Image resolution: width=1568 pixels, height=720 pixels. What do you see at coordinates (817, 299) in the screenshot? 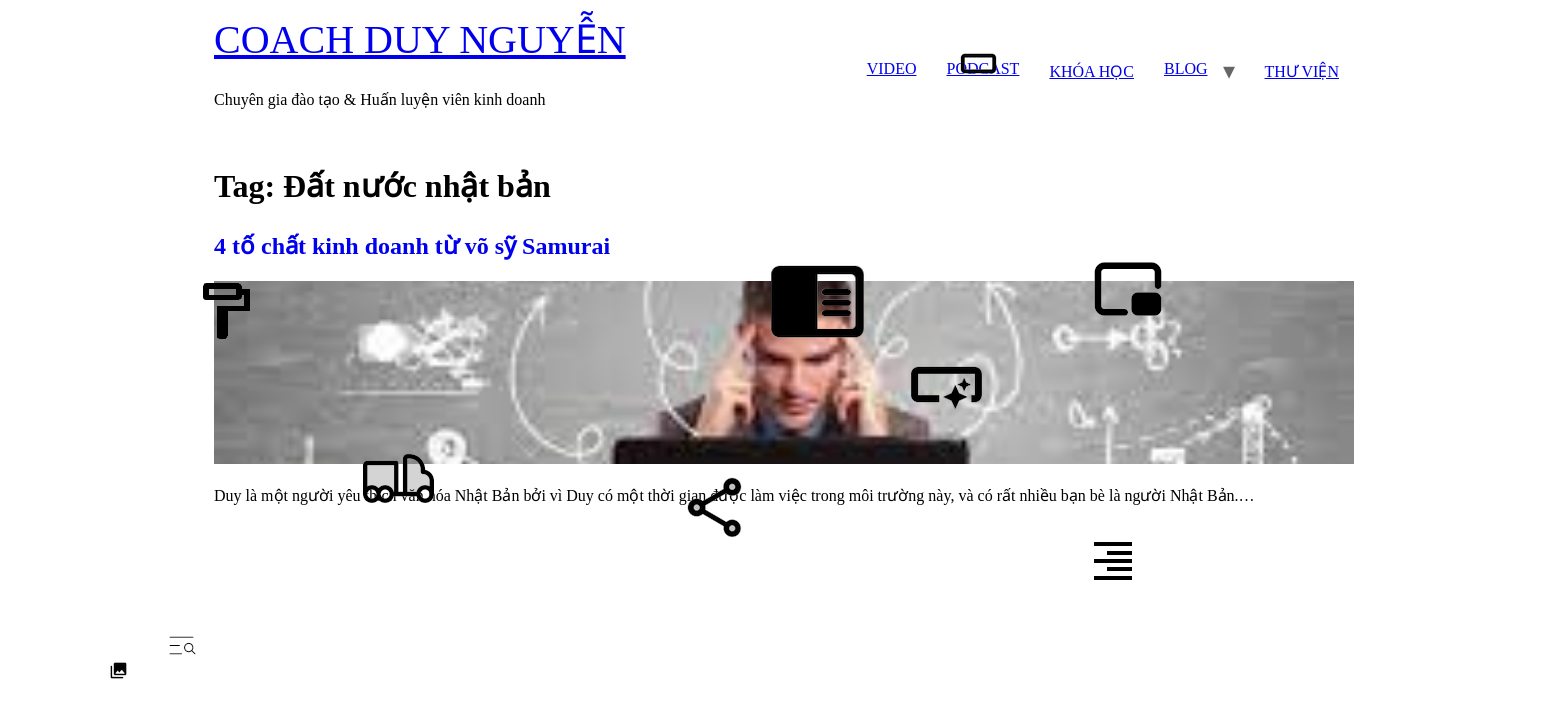
I see `switch to reader mode for distraction-free reading` at bounding box center [817, 299].